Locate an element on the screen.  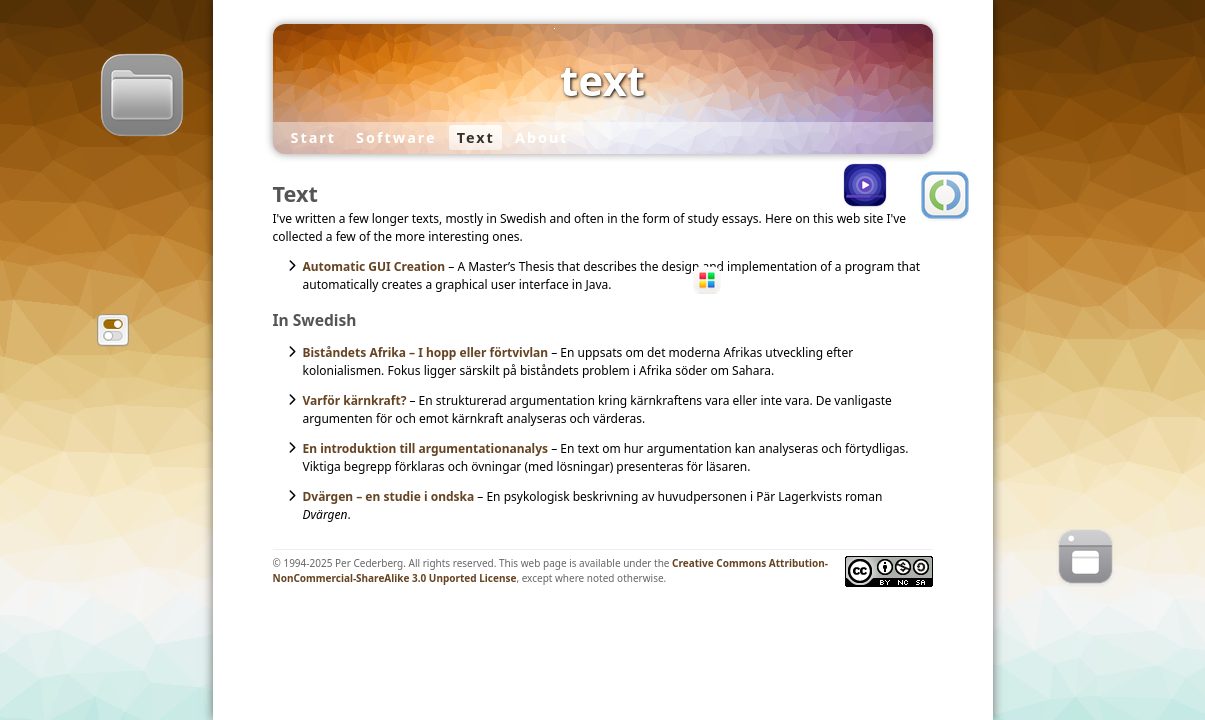
open the files app to browse documents is located at coordinates (142, 95).